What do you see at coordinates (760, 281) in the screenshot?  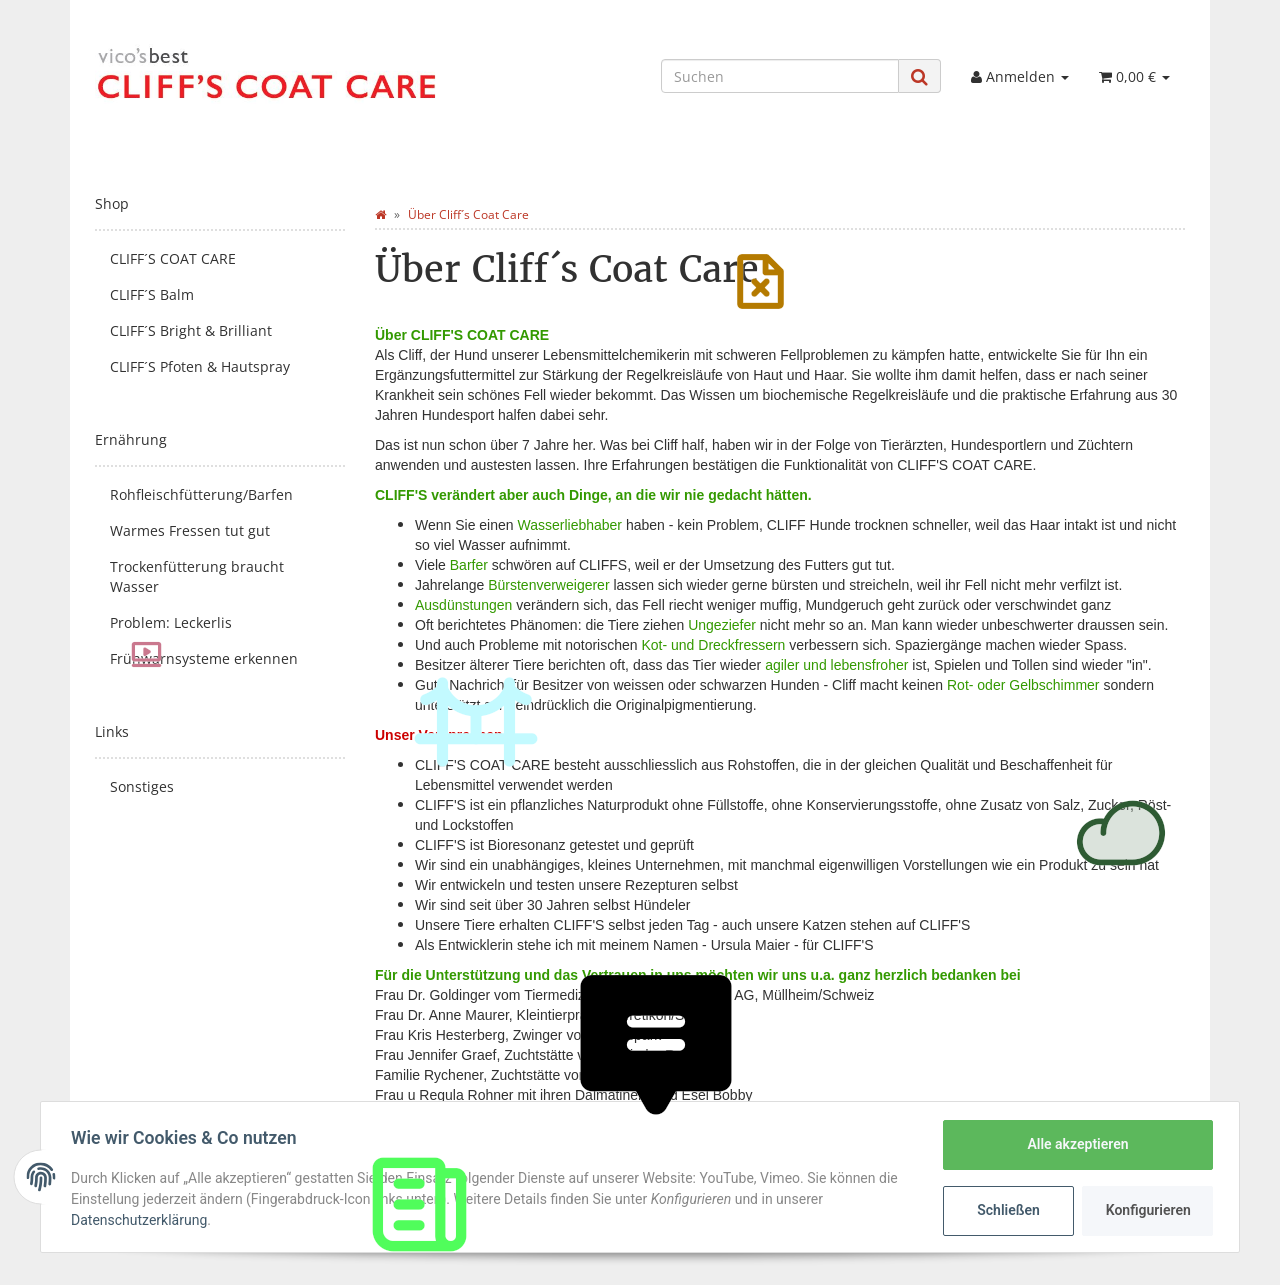 I see `delete or remove a file` at bounding box center [760, 281].